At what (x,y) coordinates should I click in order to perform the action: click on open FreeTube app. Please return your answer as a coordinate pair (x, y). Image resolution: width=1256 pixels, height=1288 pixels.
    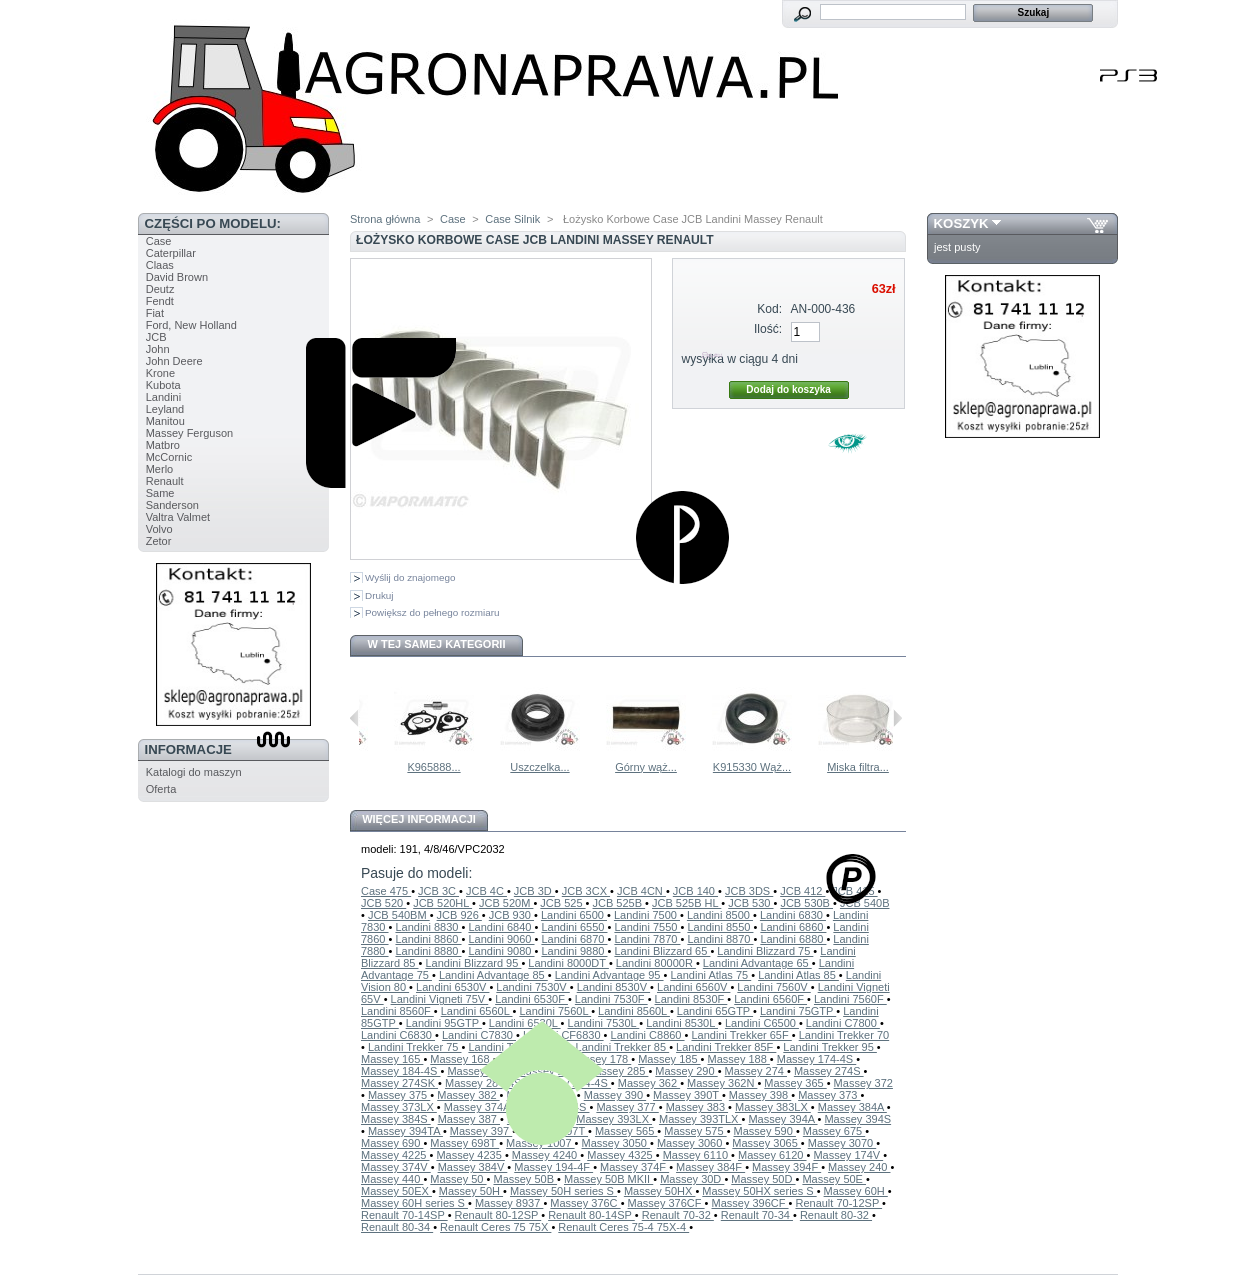
    Looking at the image, I should click on (381, 413).